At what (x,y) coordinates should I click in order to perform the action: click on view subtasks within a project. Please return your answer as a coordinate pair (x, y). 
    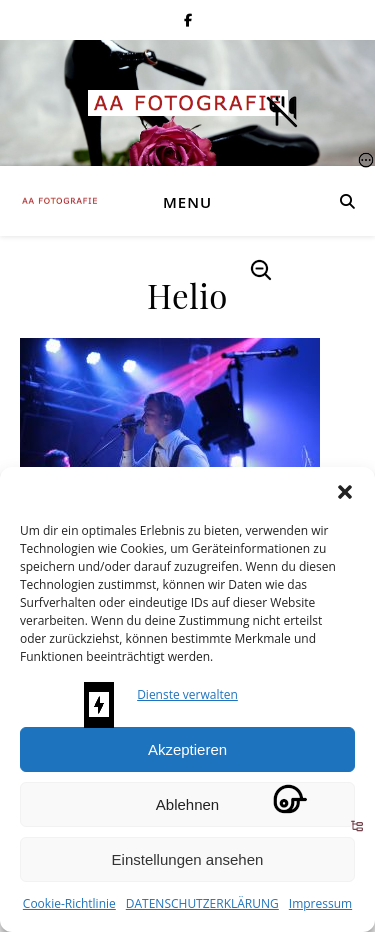
    Looking at the image, I should click on (357, 826).